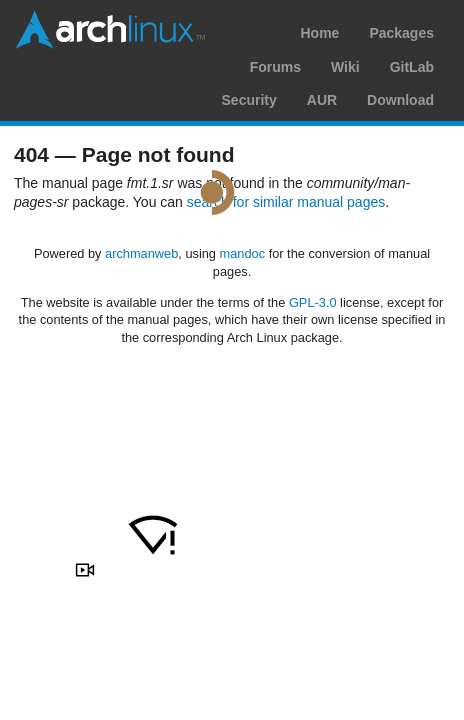 The width and height of the screenshot is (464, 720). Describe the element at coordinates (153, 535) in the screenshot. I see `indicates wifi connection error or problem` at that location.